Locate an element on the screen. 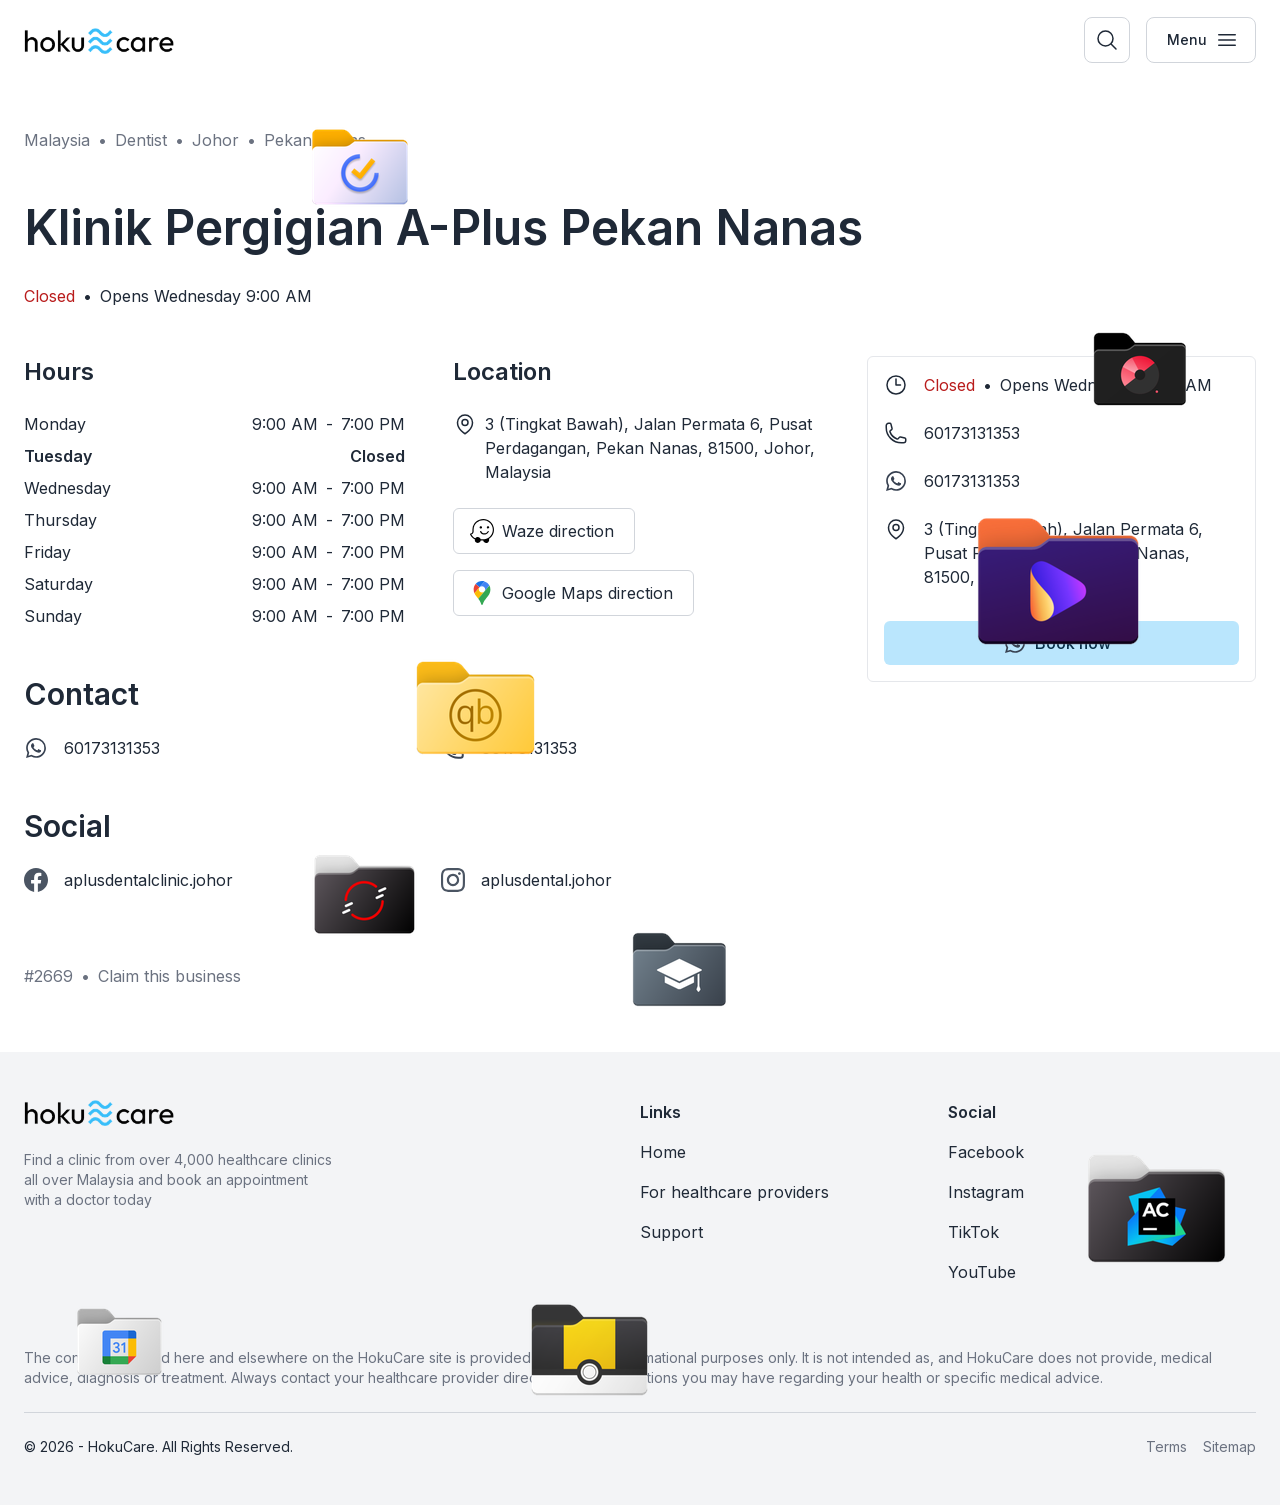 This screenshot has width=1280, height=1505. open qbittorrent downloads folder is located at coordinates (475, 711).